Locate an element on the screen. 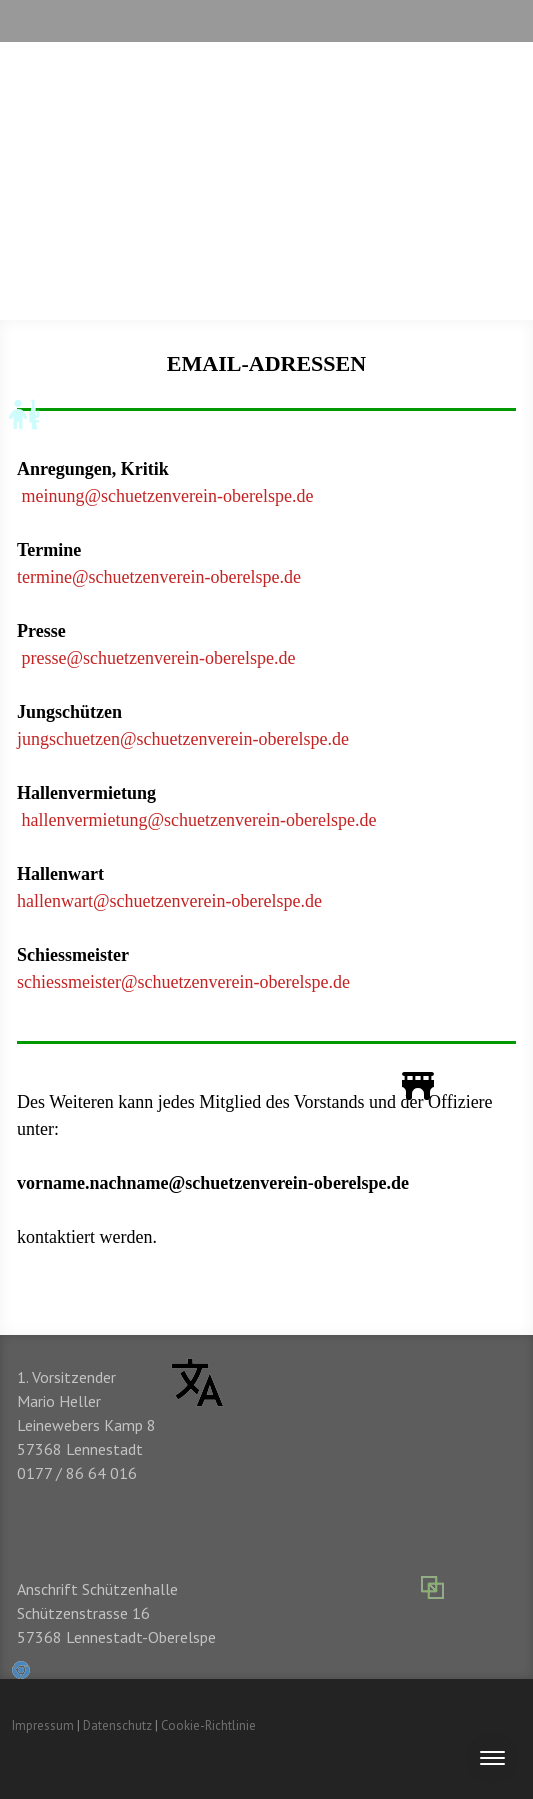  view bridge or overpass locations is located at coordinates (418, 1086).